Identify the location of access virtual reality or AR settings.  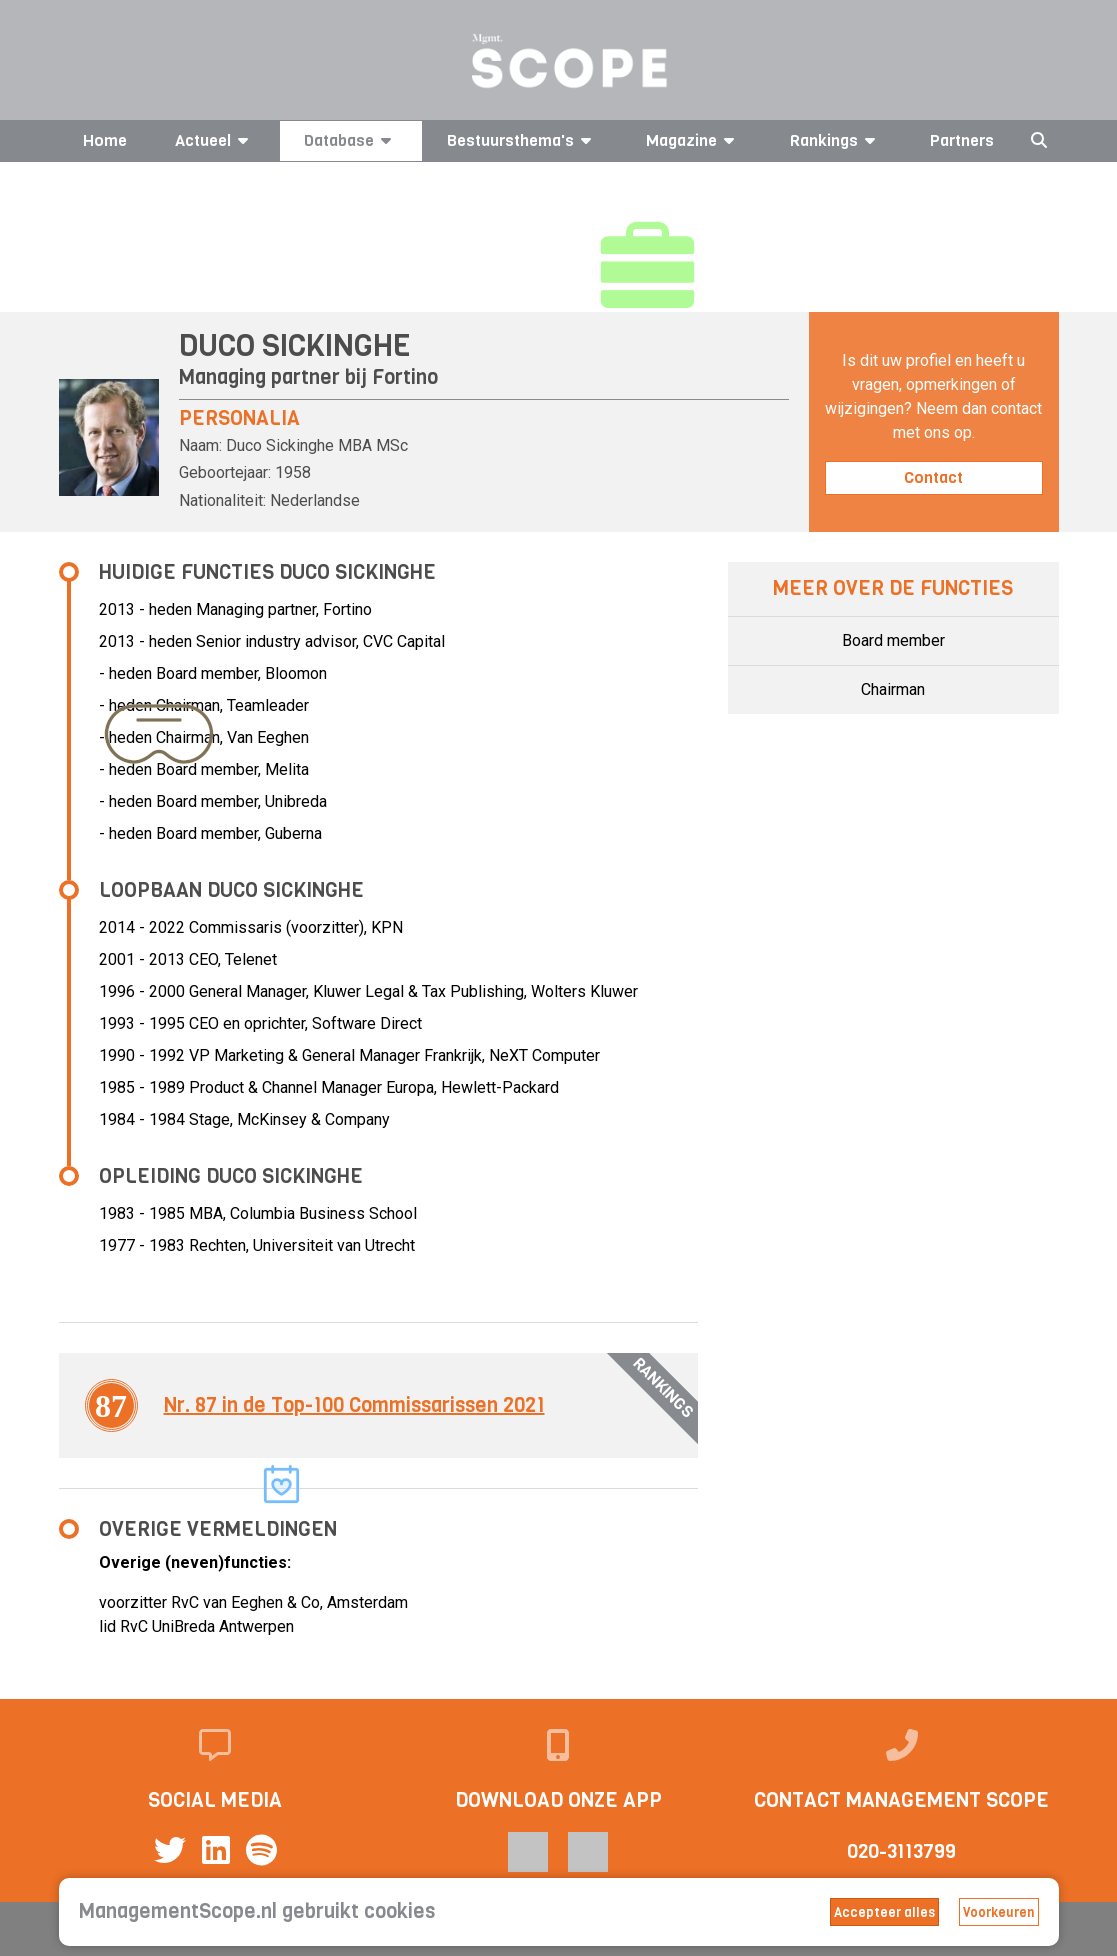
(159, 734).